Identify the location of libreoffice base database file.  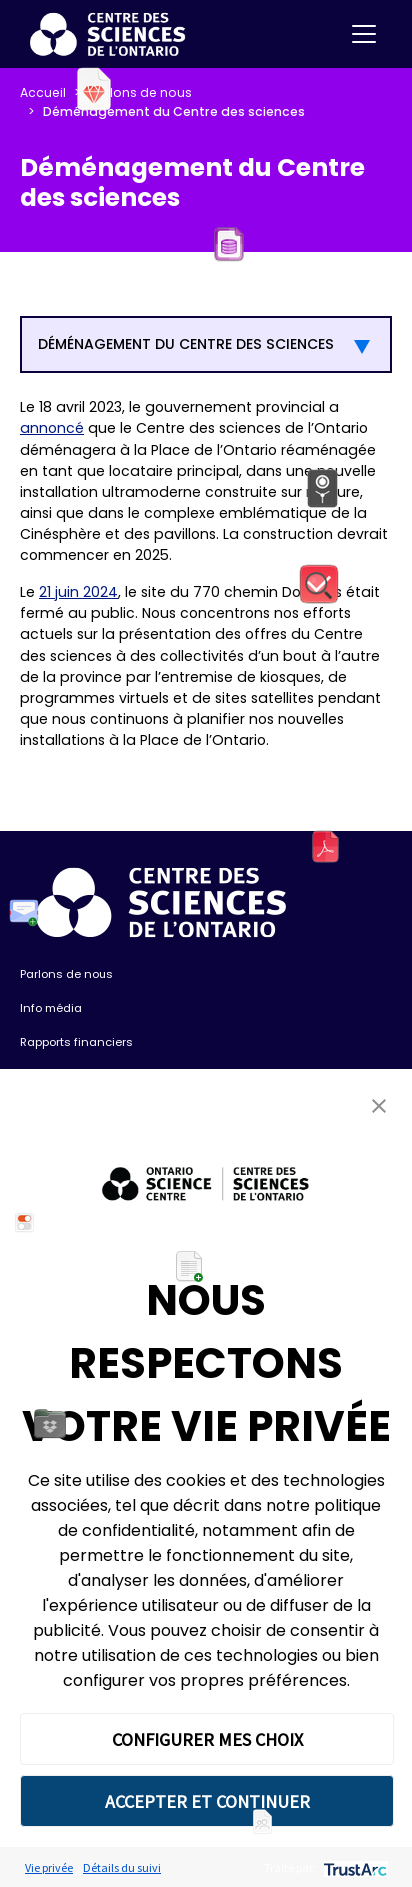
(229, 244).